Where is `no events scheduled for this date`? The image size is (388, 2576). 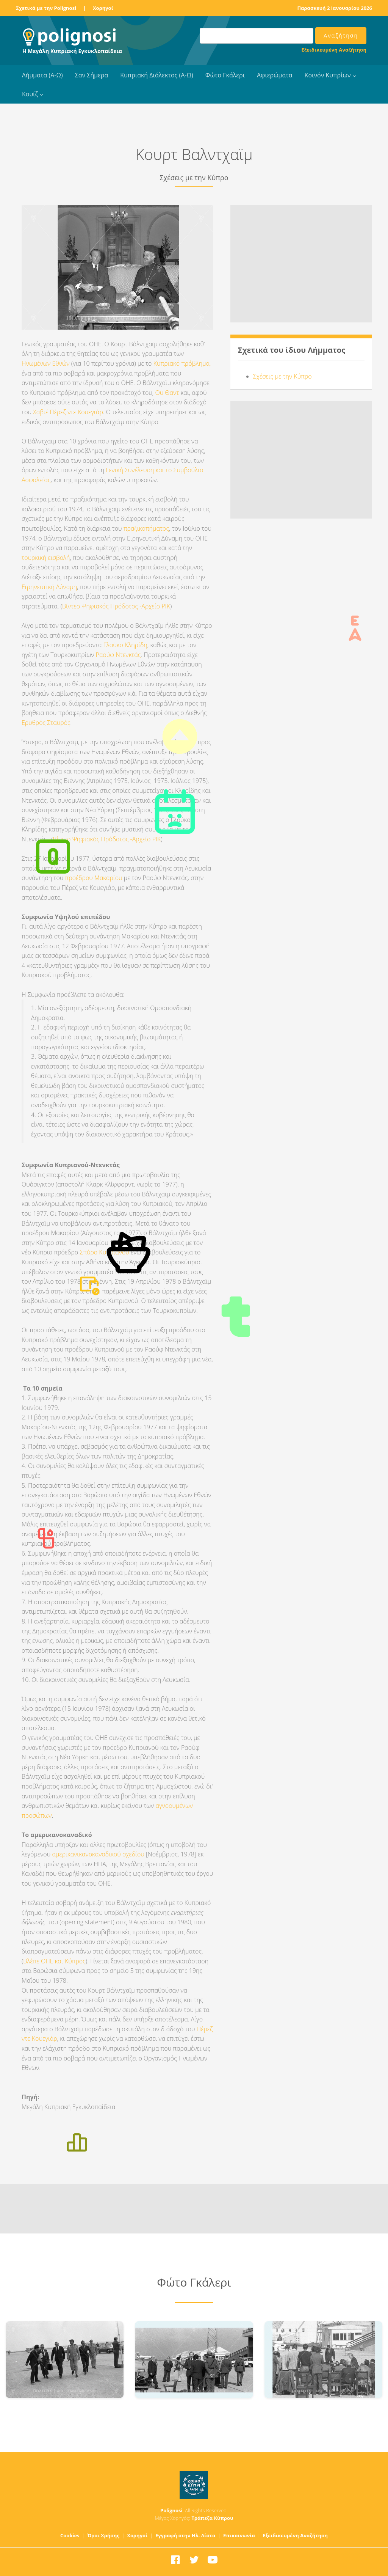
no events scheduled for this date is located at coordinates (175, 811).